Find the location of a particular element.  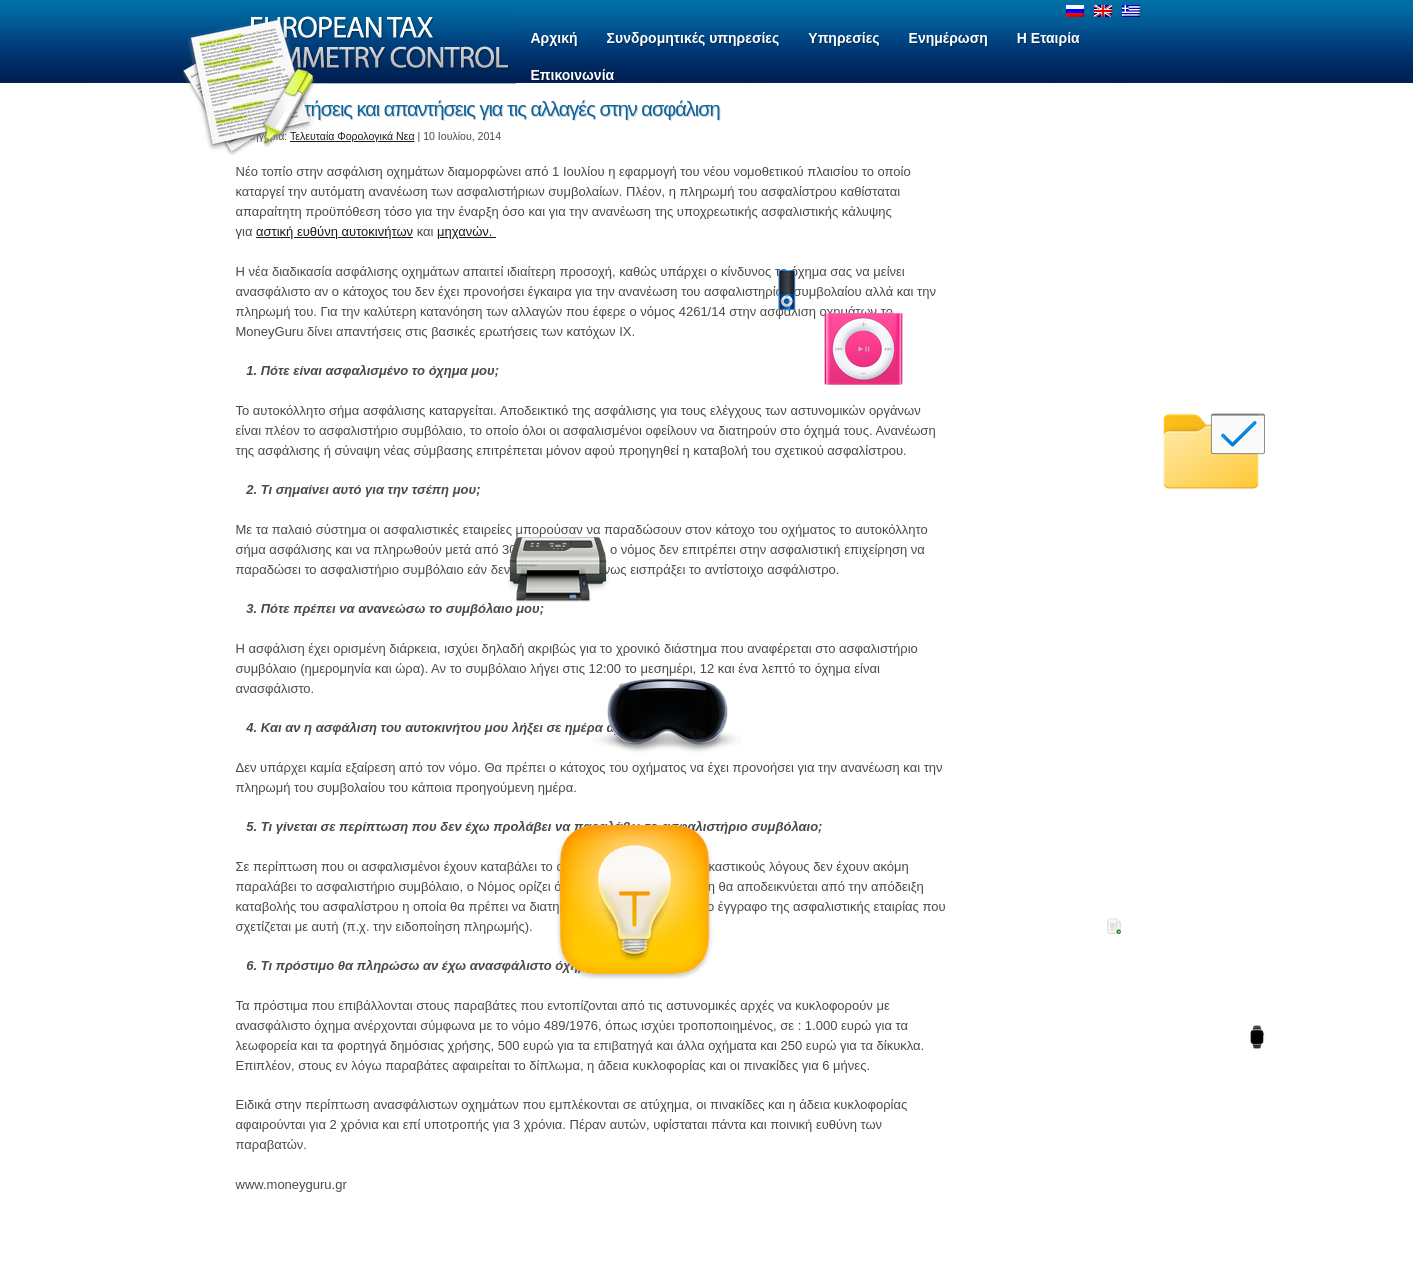

open the tips app for helpful hints and tutorials is located at coordinates (634, 899).